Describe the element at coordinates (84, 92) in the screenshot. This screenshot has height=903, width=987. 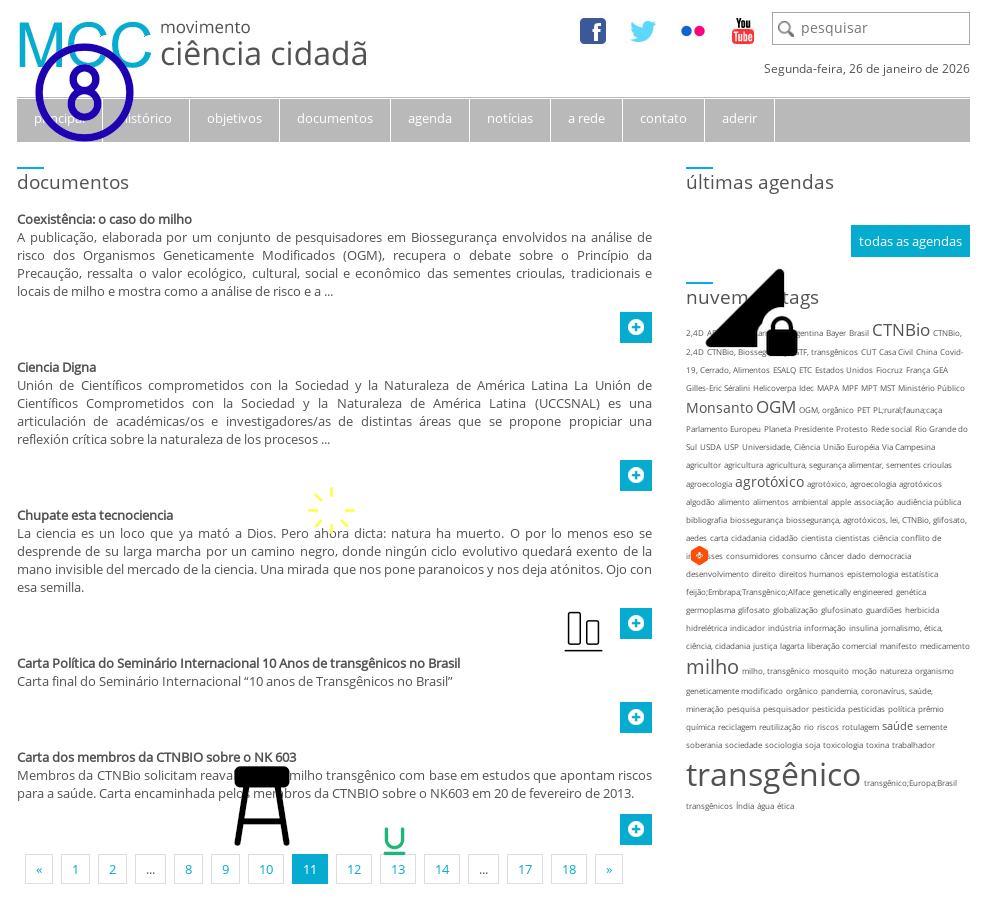
I see `indicates step 8 in a multi-step process` at that location.